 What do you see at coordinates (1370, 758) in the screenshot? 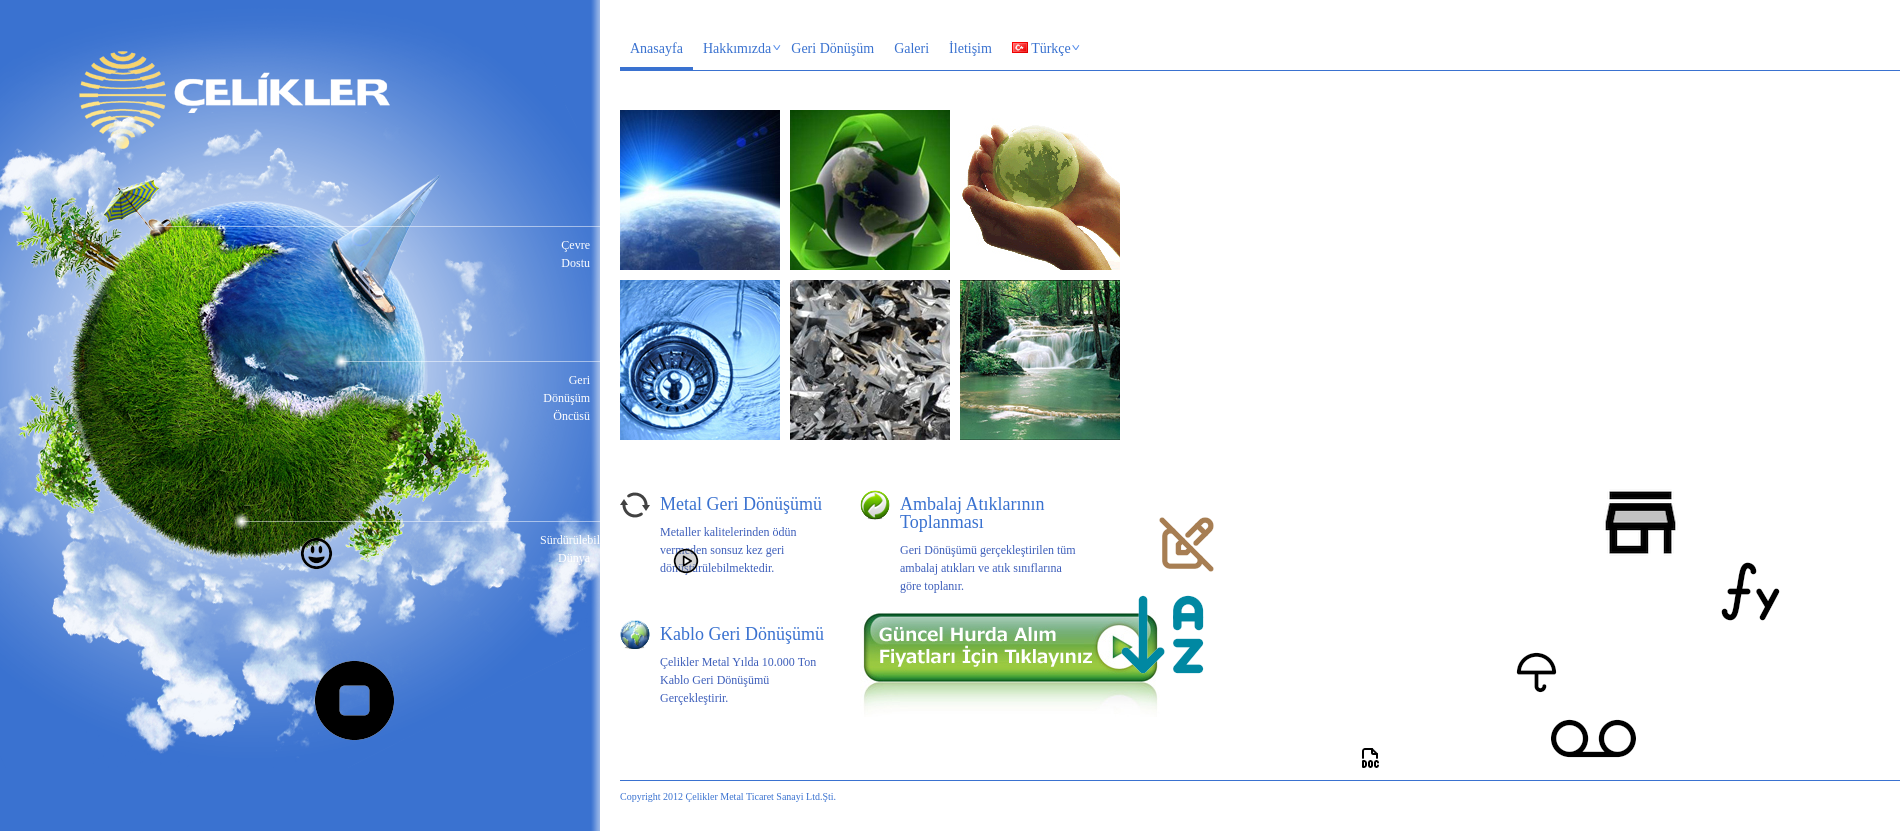
I see `indicates a Word document file type` at bounding box center [1370, 758].